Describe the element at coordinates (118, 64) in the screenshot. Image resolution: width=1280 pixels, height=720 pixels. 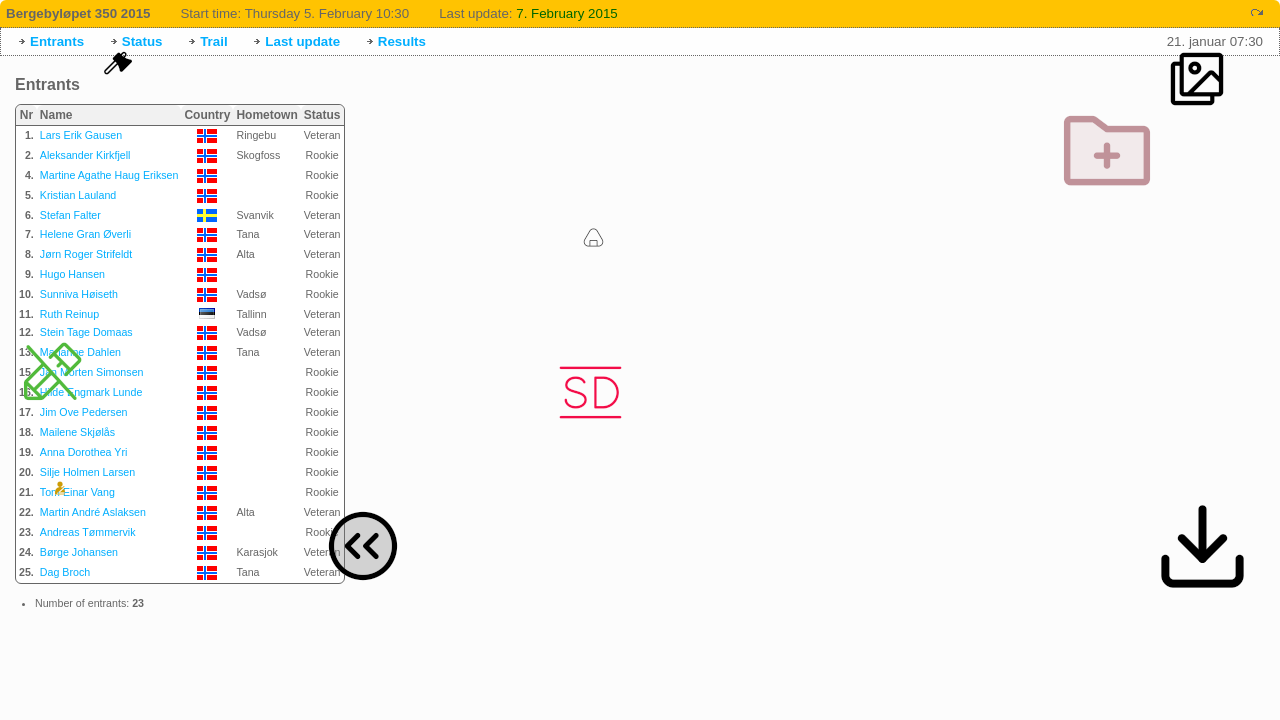
I see `tool or equipment category` at that location.